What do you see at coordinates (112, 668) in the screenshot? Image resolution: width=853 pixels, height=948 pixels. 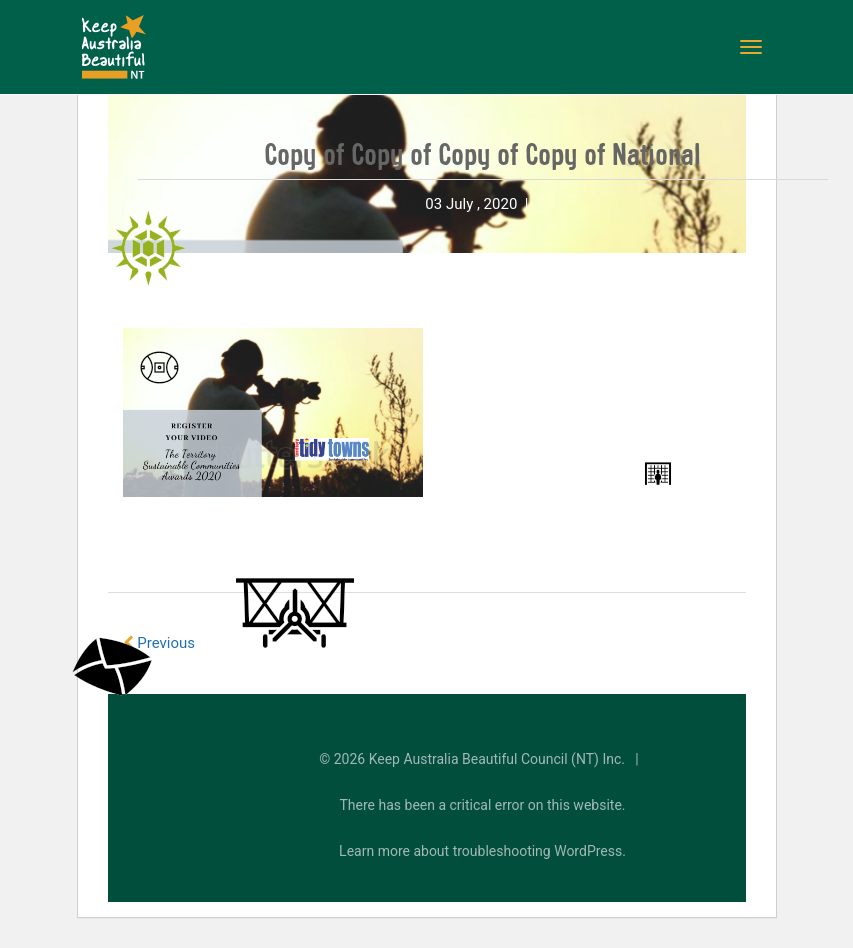 I see `open your inbox or messages` at bounding box center [112, 668].